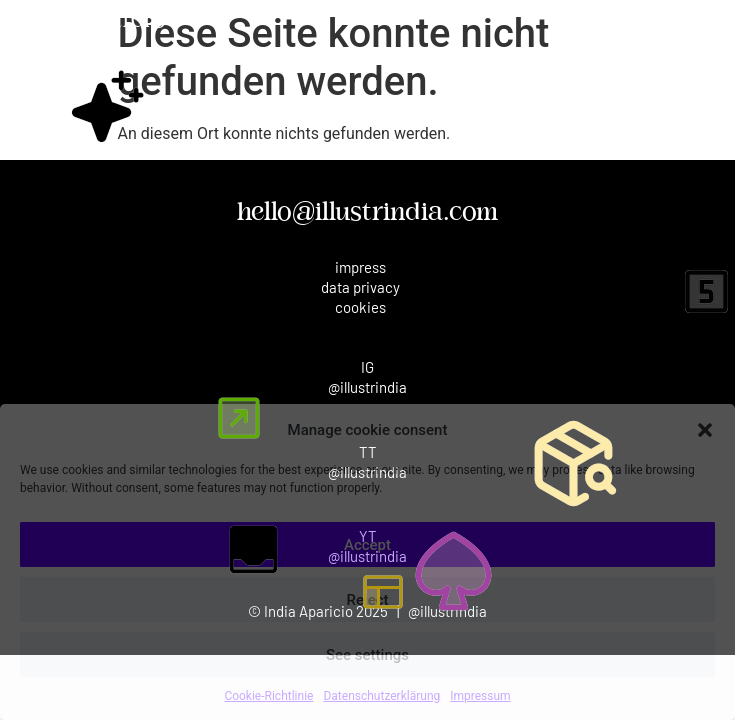 This screenshot has width=735, height=720. Describe the element at coordinates (239, 418) in the screenshot. I see `open link in a new window` at that location.